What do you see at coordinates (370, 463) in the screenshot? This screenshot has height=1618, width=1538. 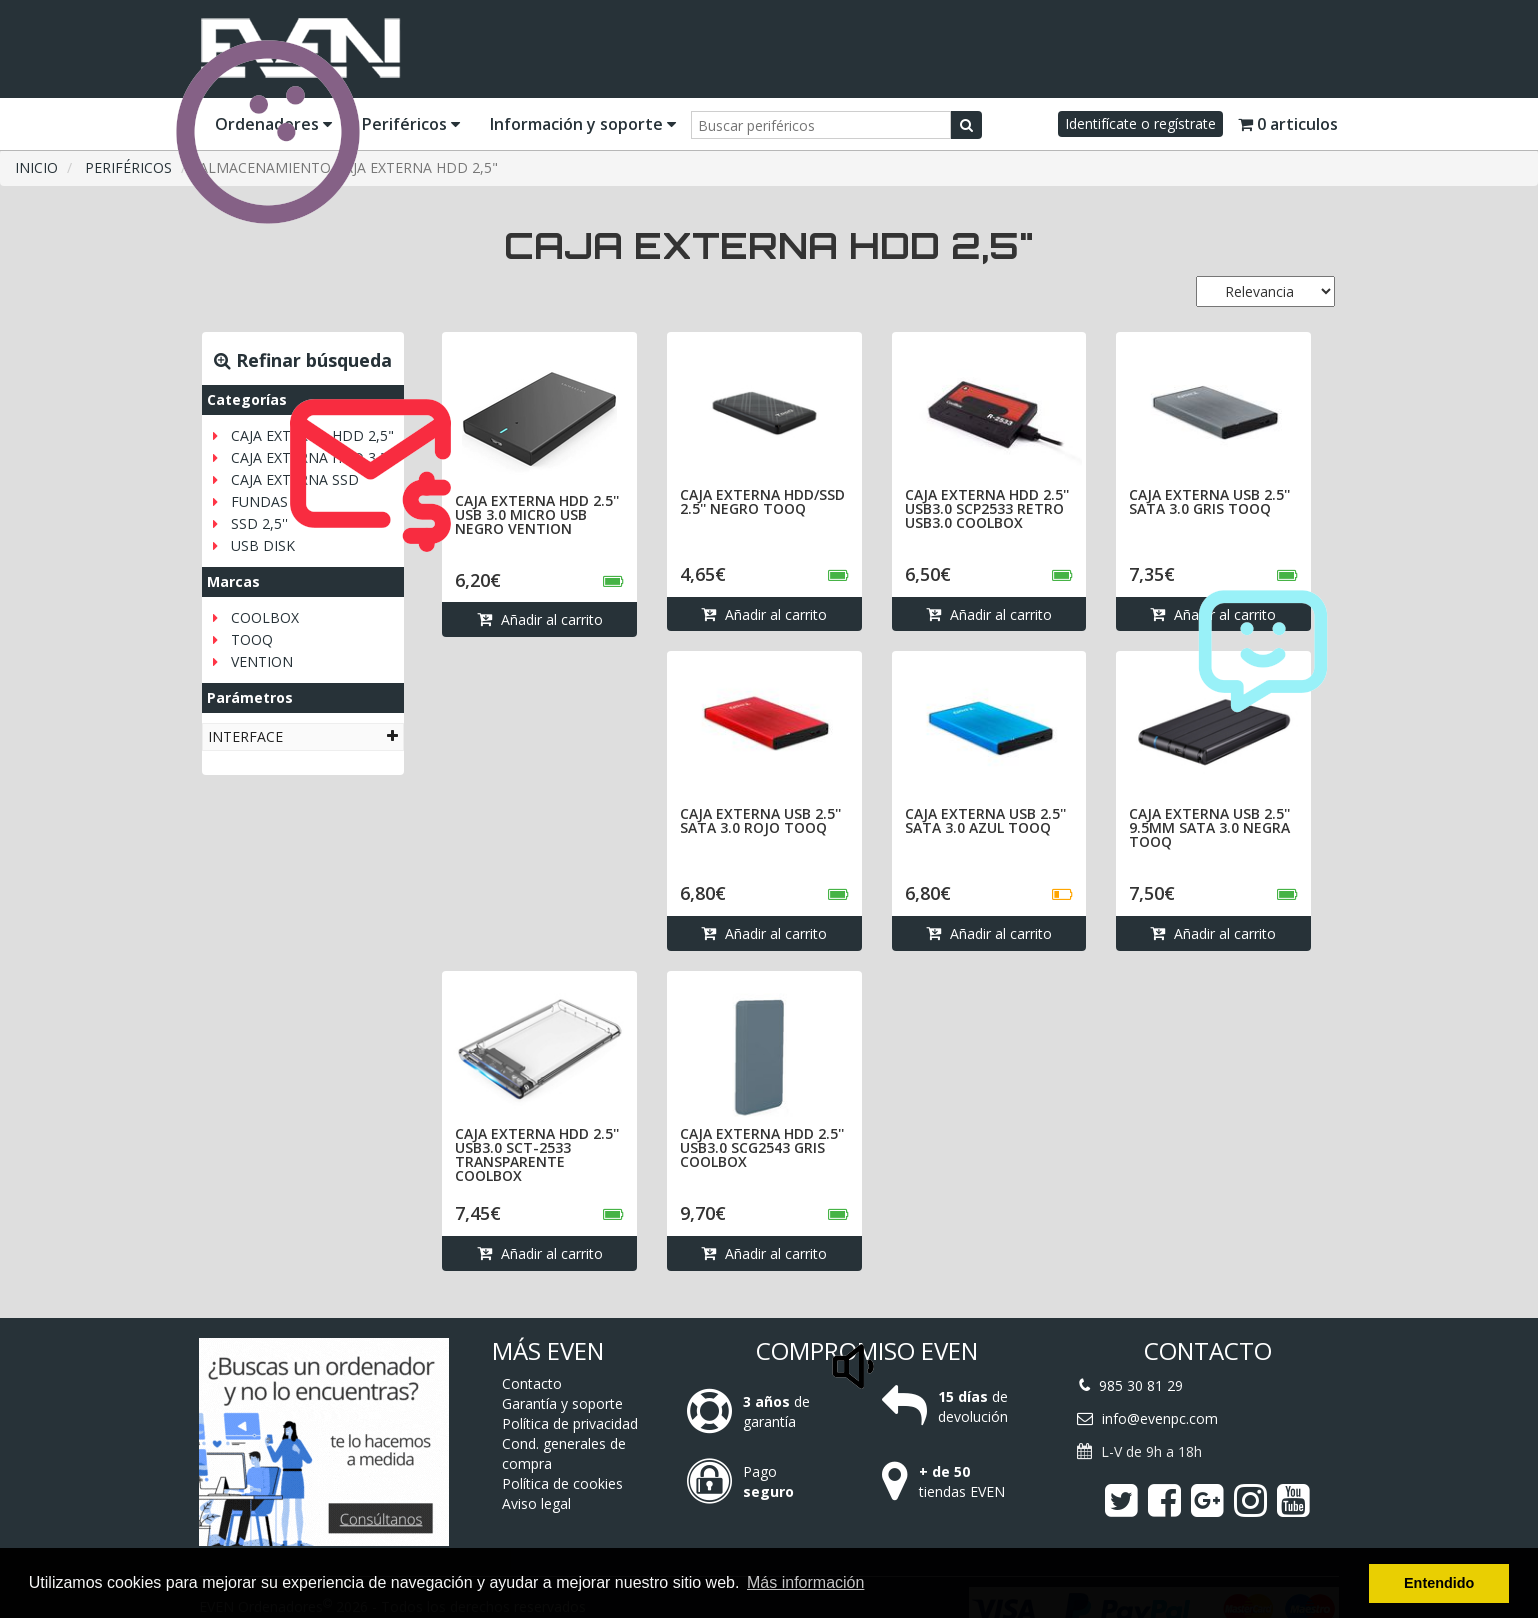 I see `view payment or invoice emails` at bounding box center [370, 463].